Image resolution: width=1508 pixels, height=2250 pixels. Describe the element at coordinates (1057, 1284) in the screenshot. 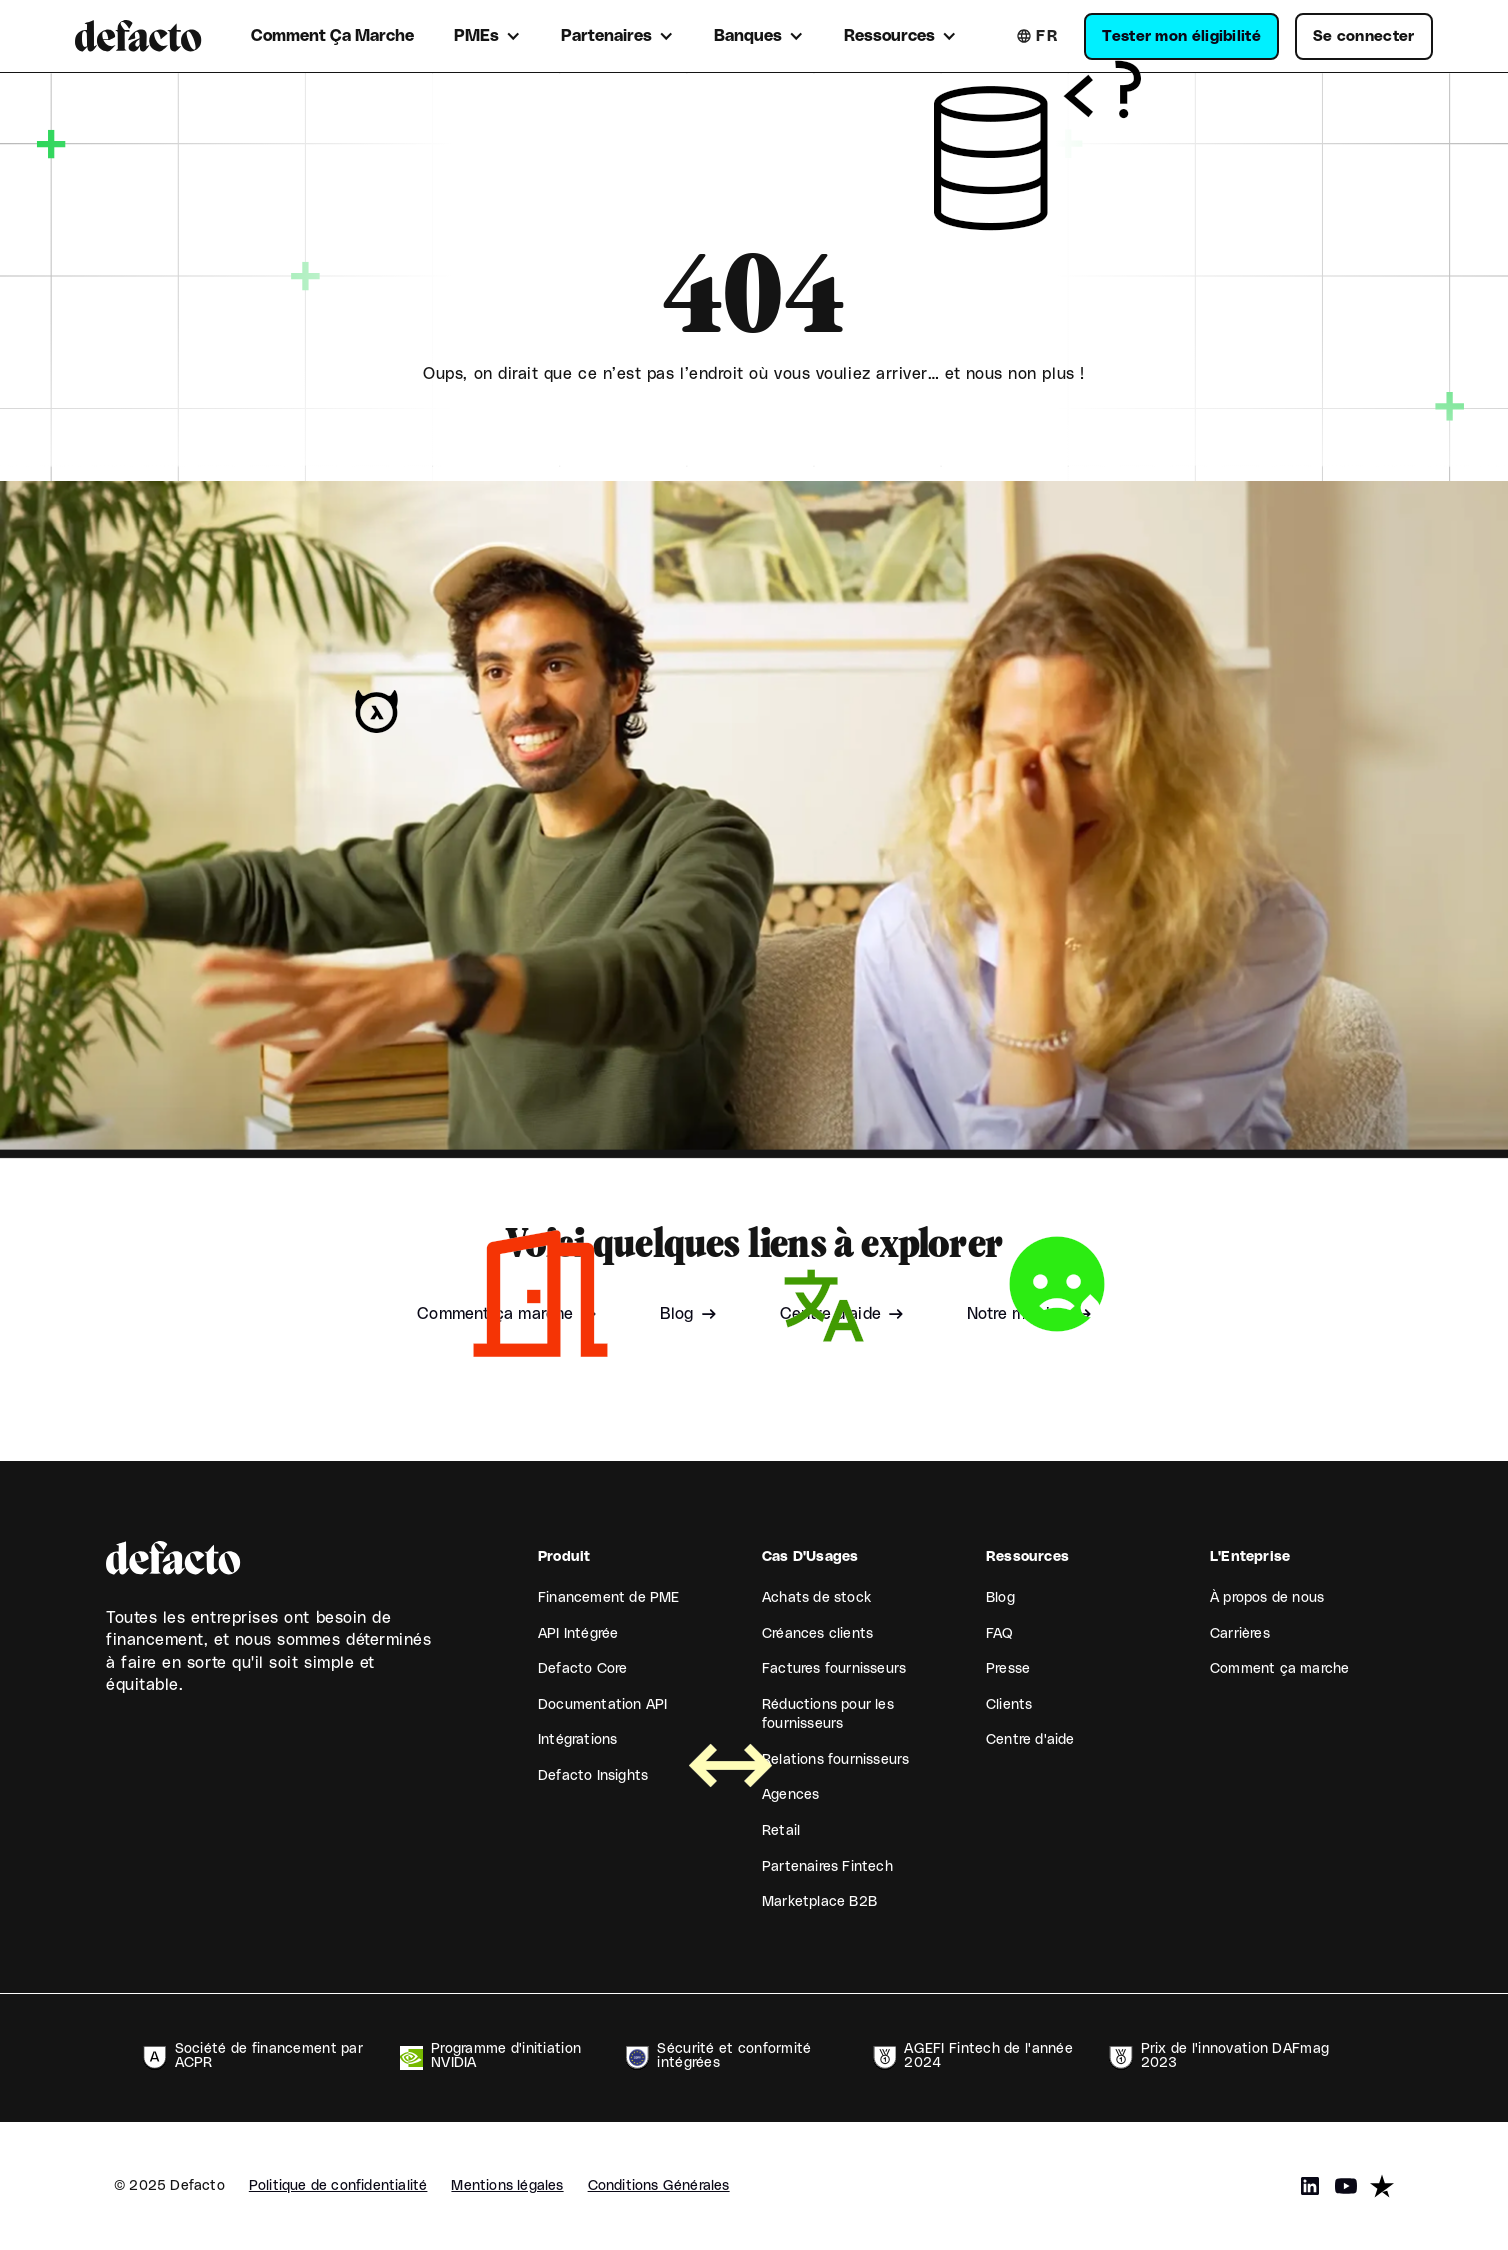

I see `indicate negative feedback or dissatisfaction` at that location.